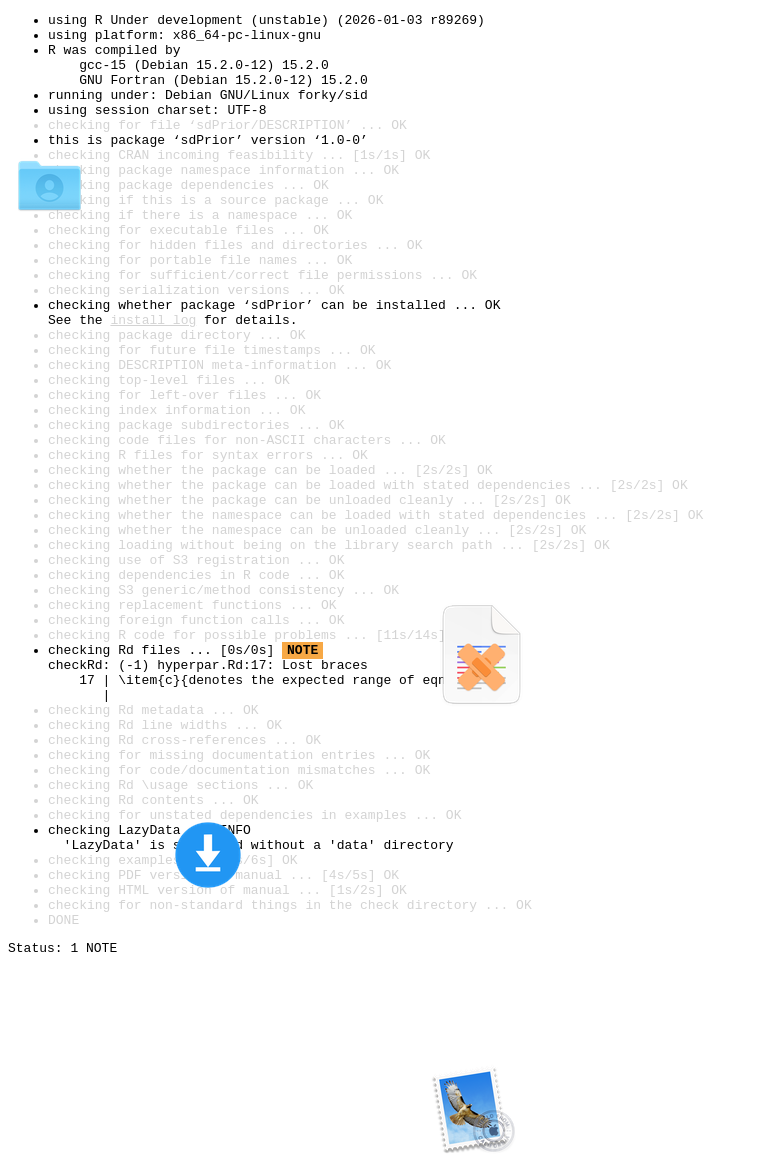 The height and width of the screenshot is (1155, 768). Describe the element at coordinates (208, 855) in the screenshot. I see `indicates a downloaded or downloading file` at that location.